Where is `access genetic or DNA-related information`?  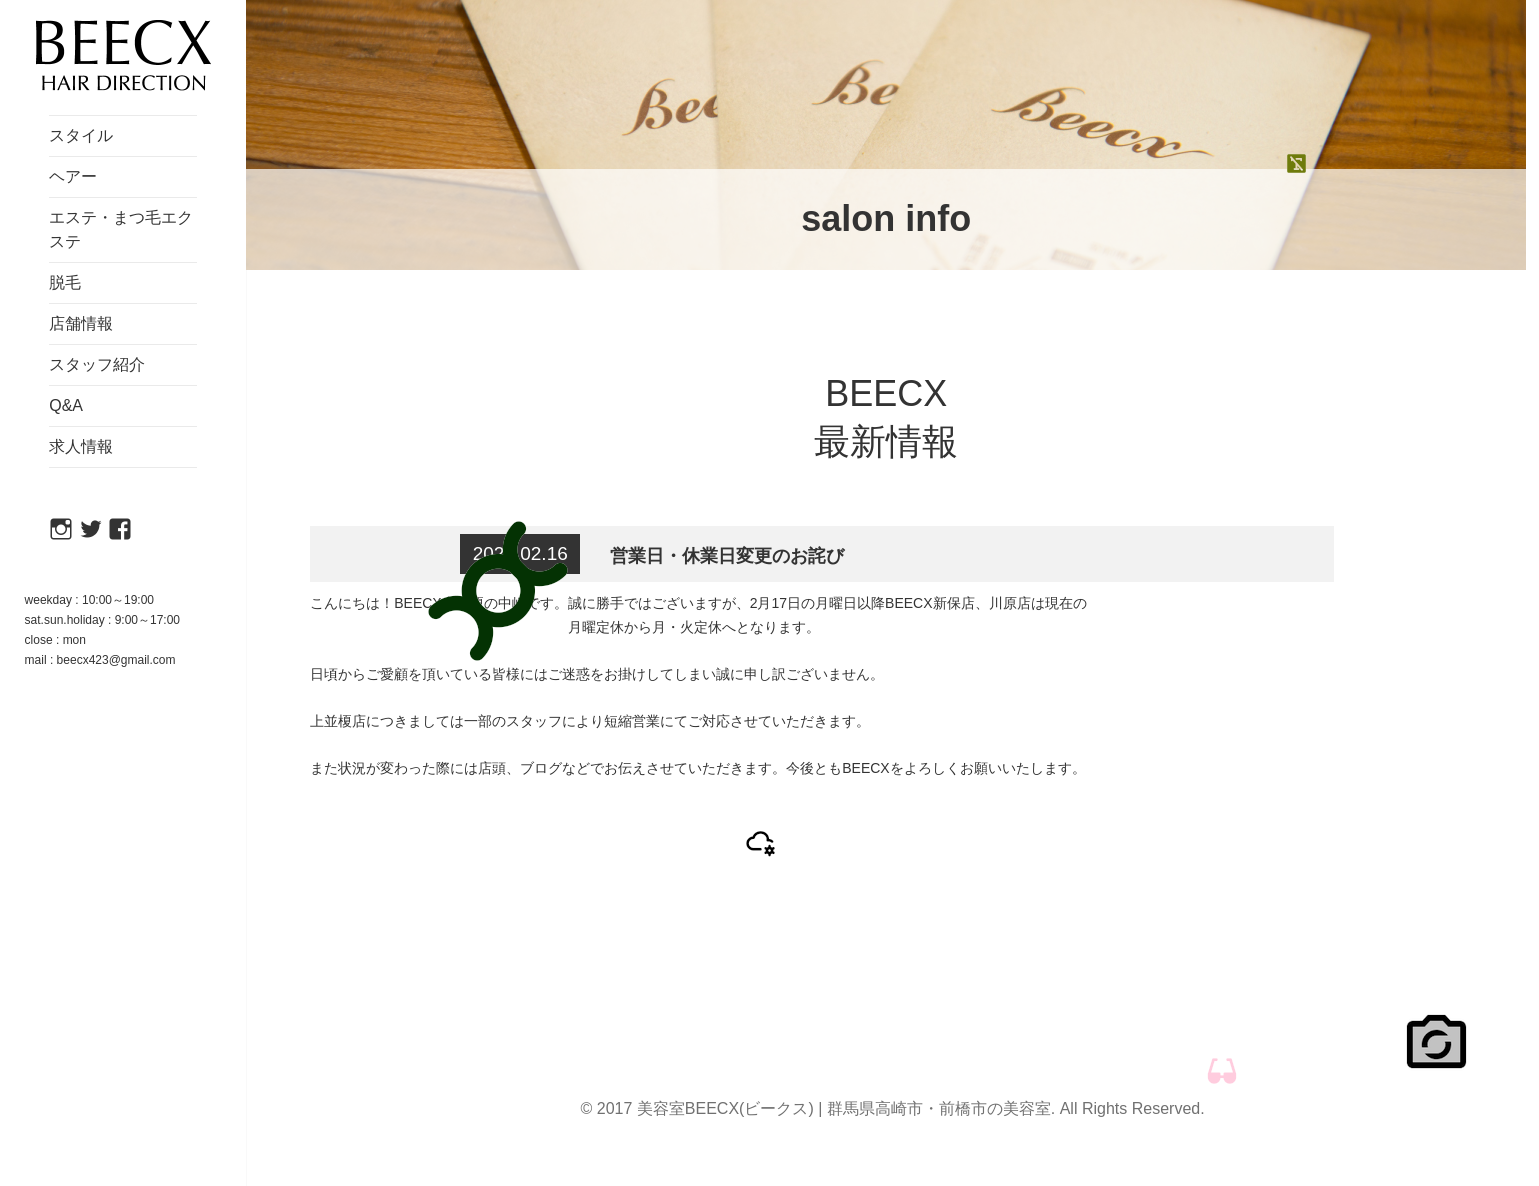 access genetic or DNA-related information is located at coordinates (498, 591).